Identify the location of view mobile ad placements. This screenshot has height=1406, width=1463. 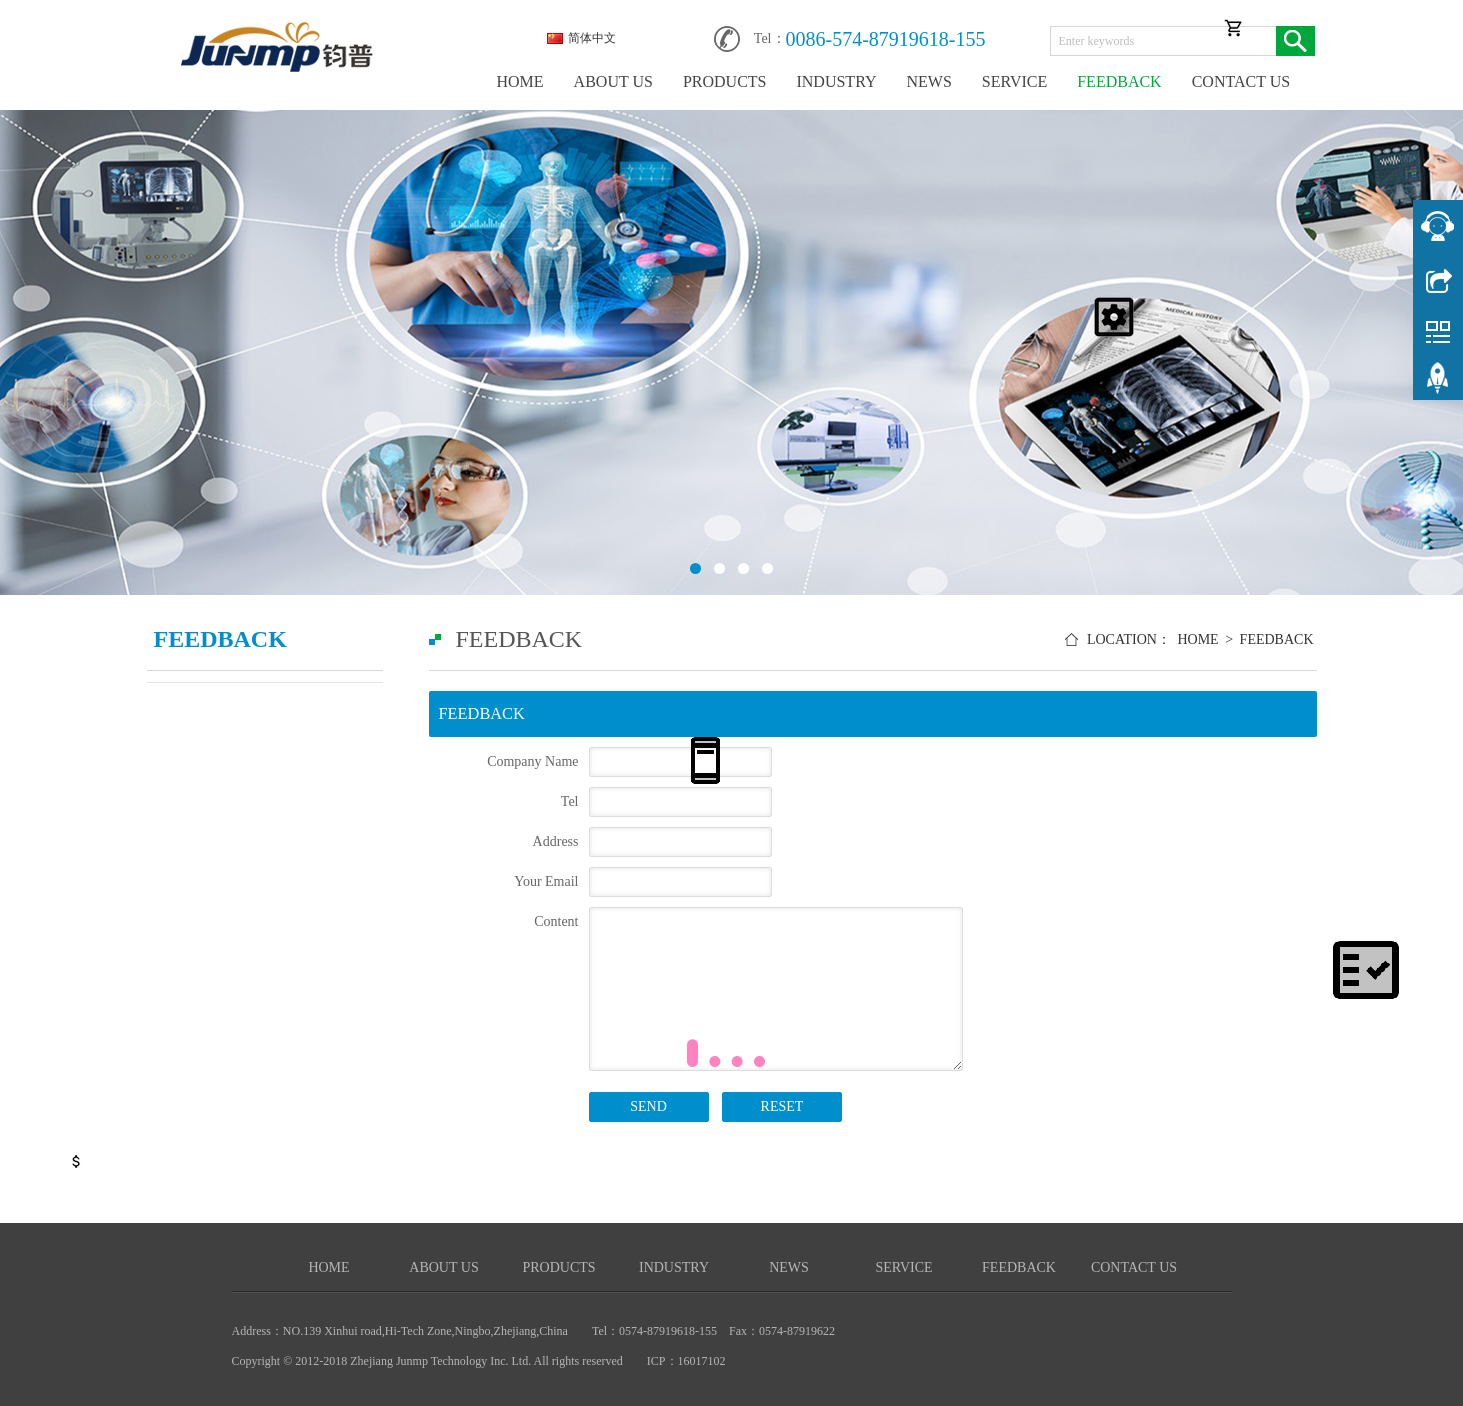
(705, 760).